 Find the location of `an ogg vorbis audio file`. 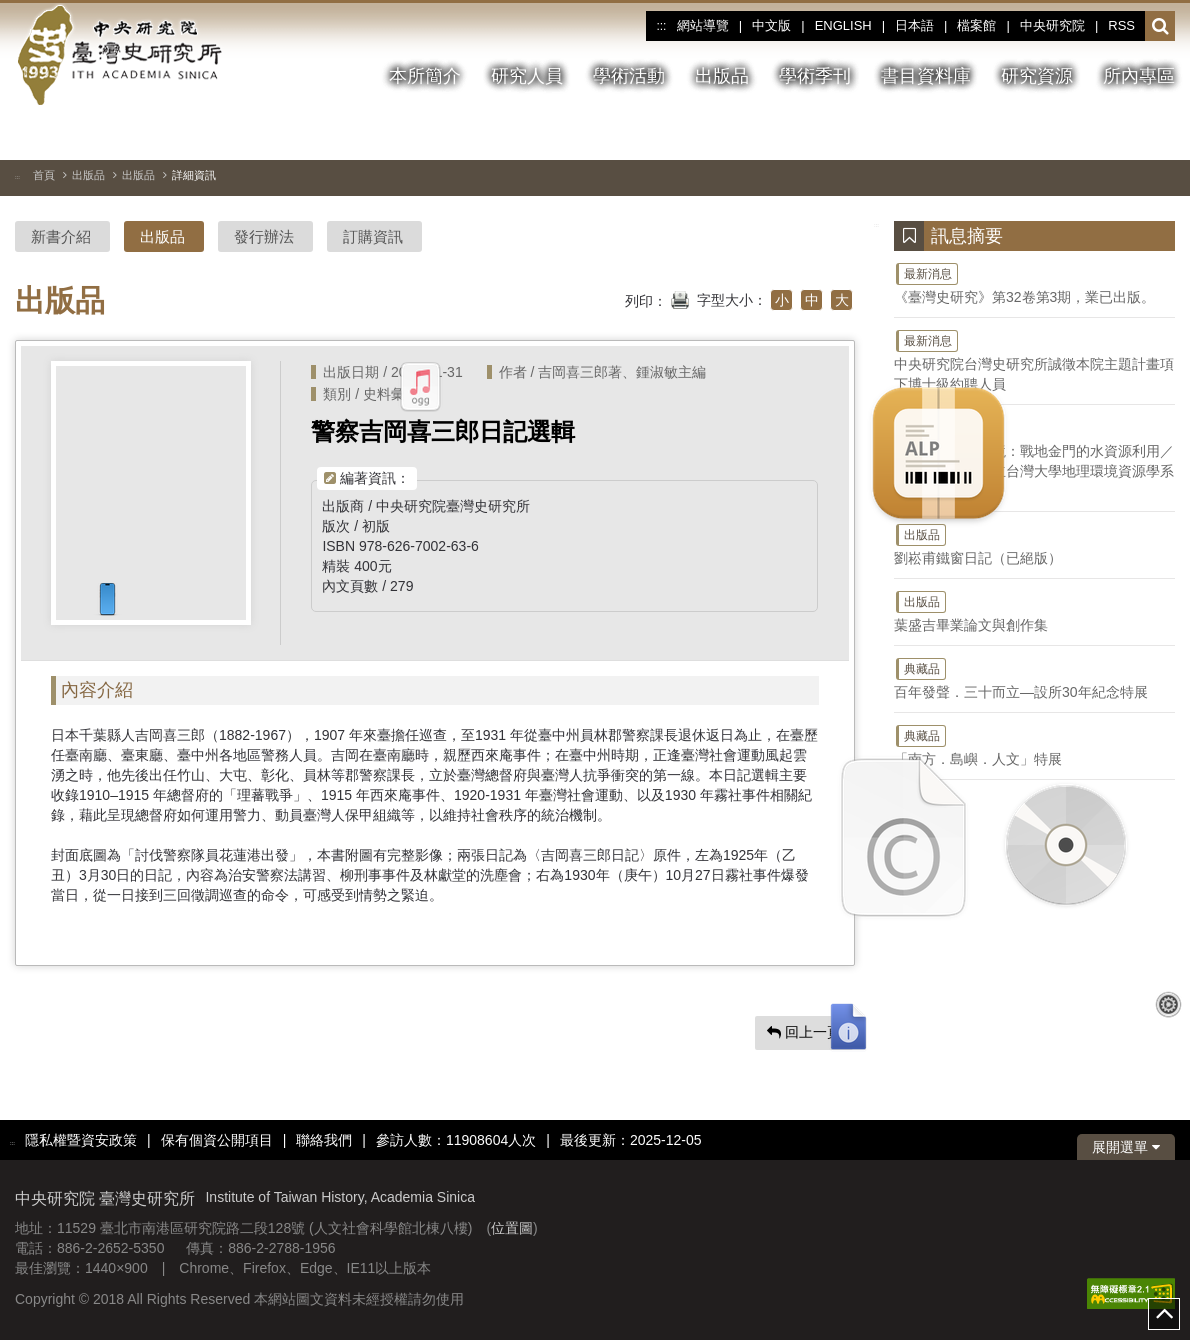

an ogg vorbis audio file is located at coordinates (420, 386).